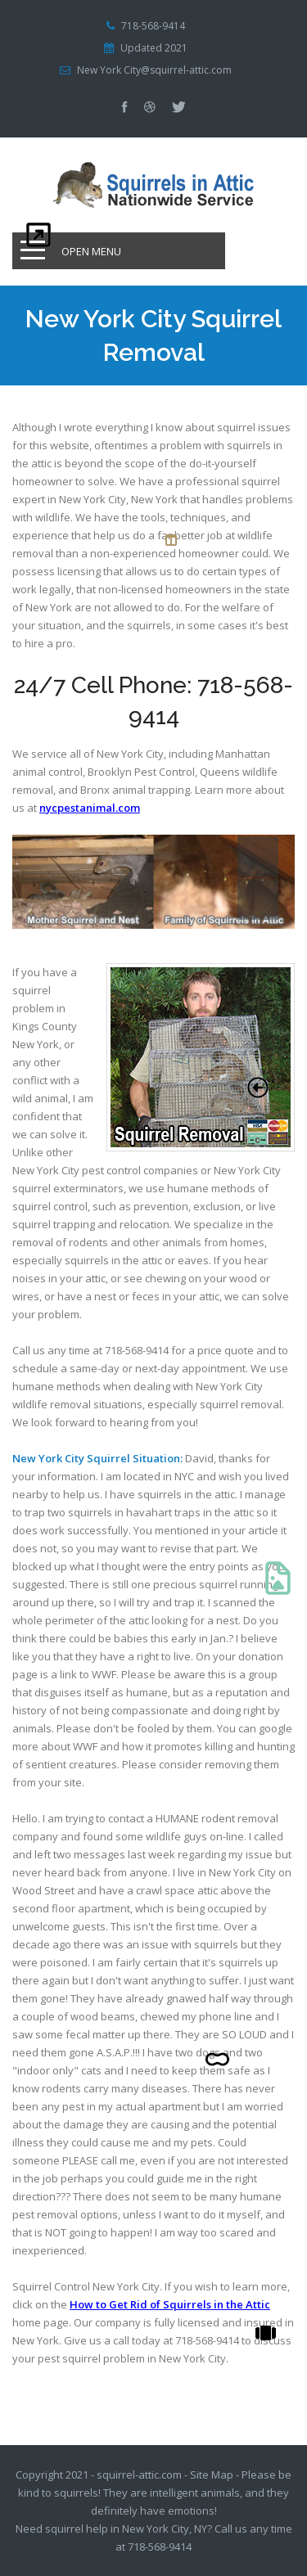  I want to click on peanut app logo or brand icon, so click(217, 2059).